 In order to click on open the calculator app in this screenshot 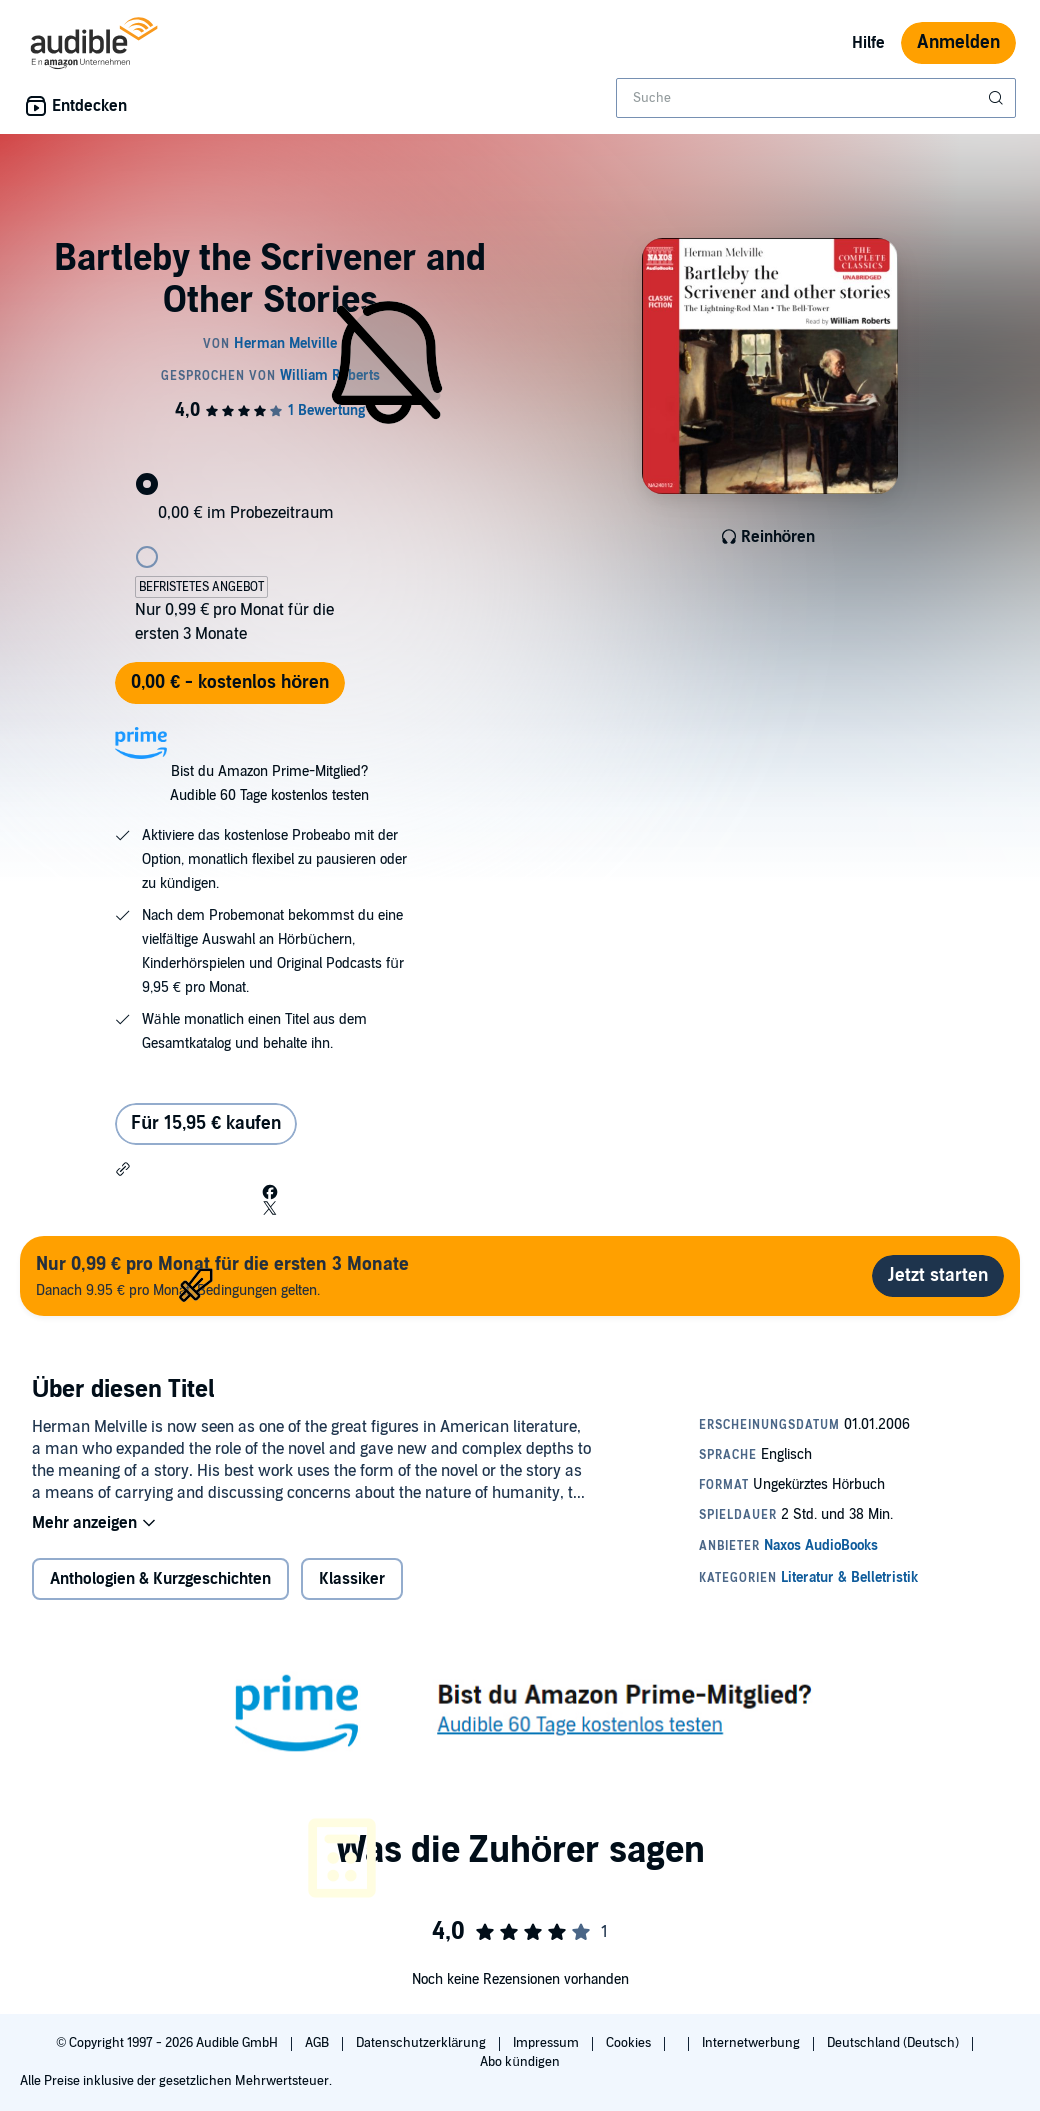, I will do `click(342, 1858)`.